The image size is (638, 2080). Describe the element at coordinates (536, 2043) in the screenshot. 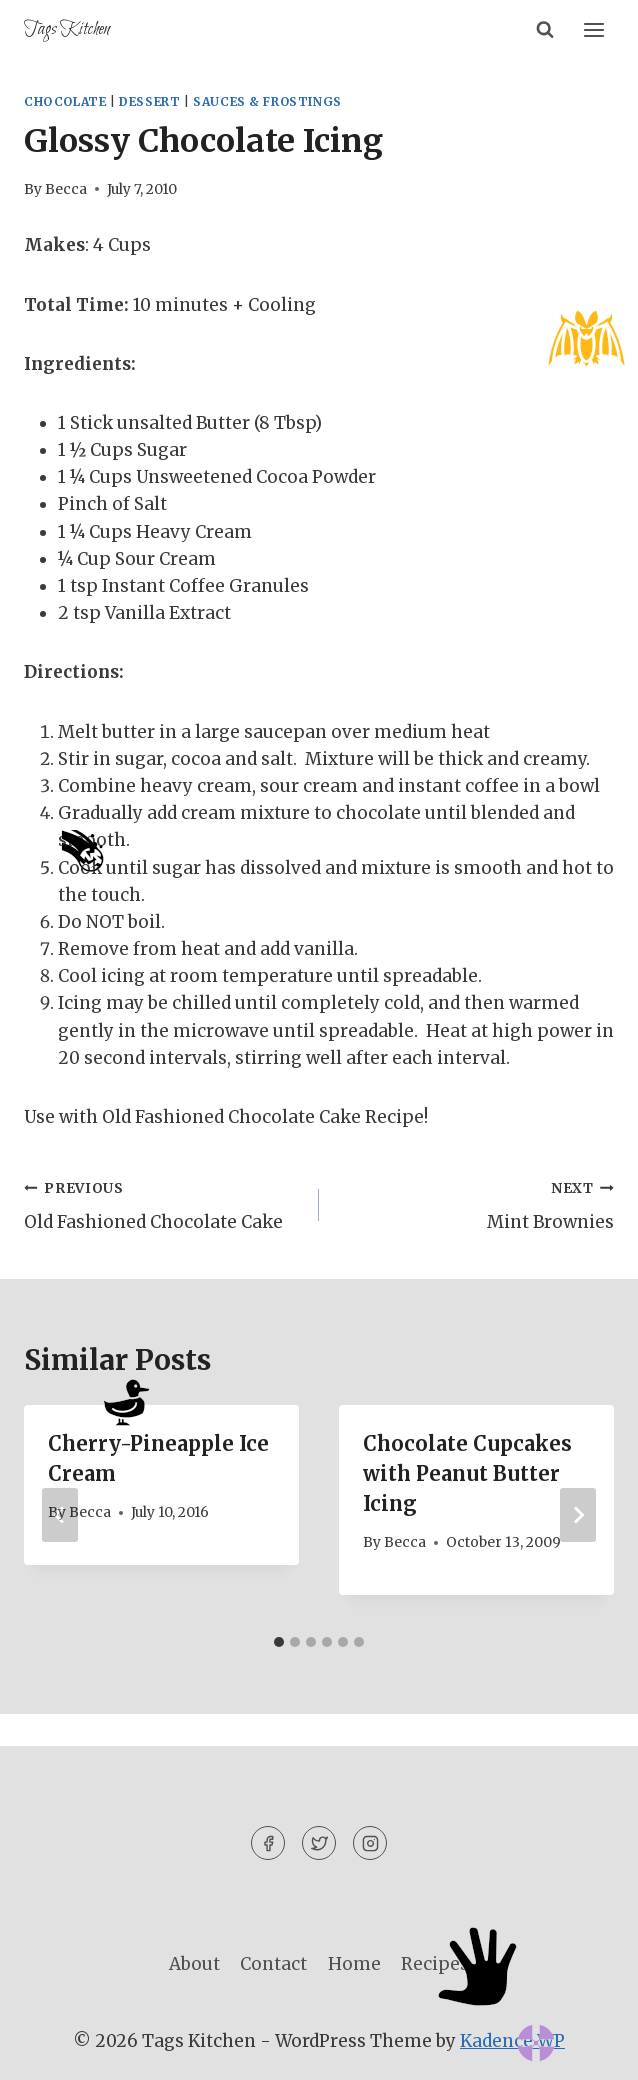

I see `target or crosshair indicator` at that location.